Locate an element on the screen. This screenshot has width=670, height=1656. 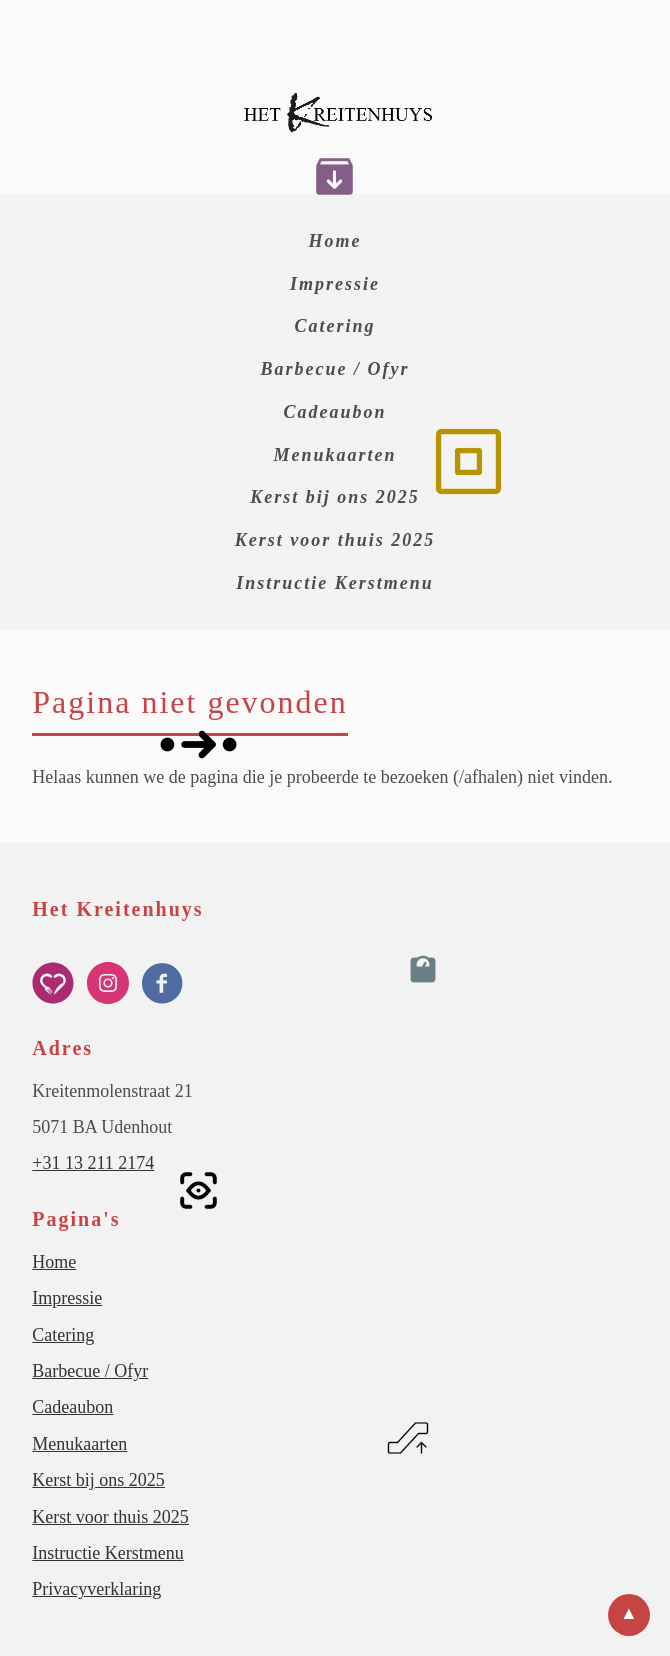
square payment or point-of-sale app is located at coordinates (468, 461).